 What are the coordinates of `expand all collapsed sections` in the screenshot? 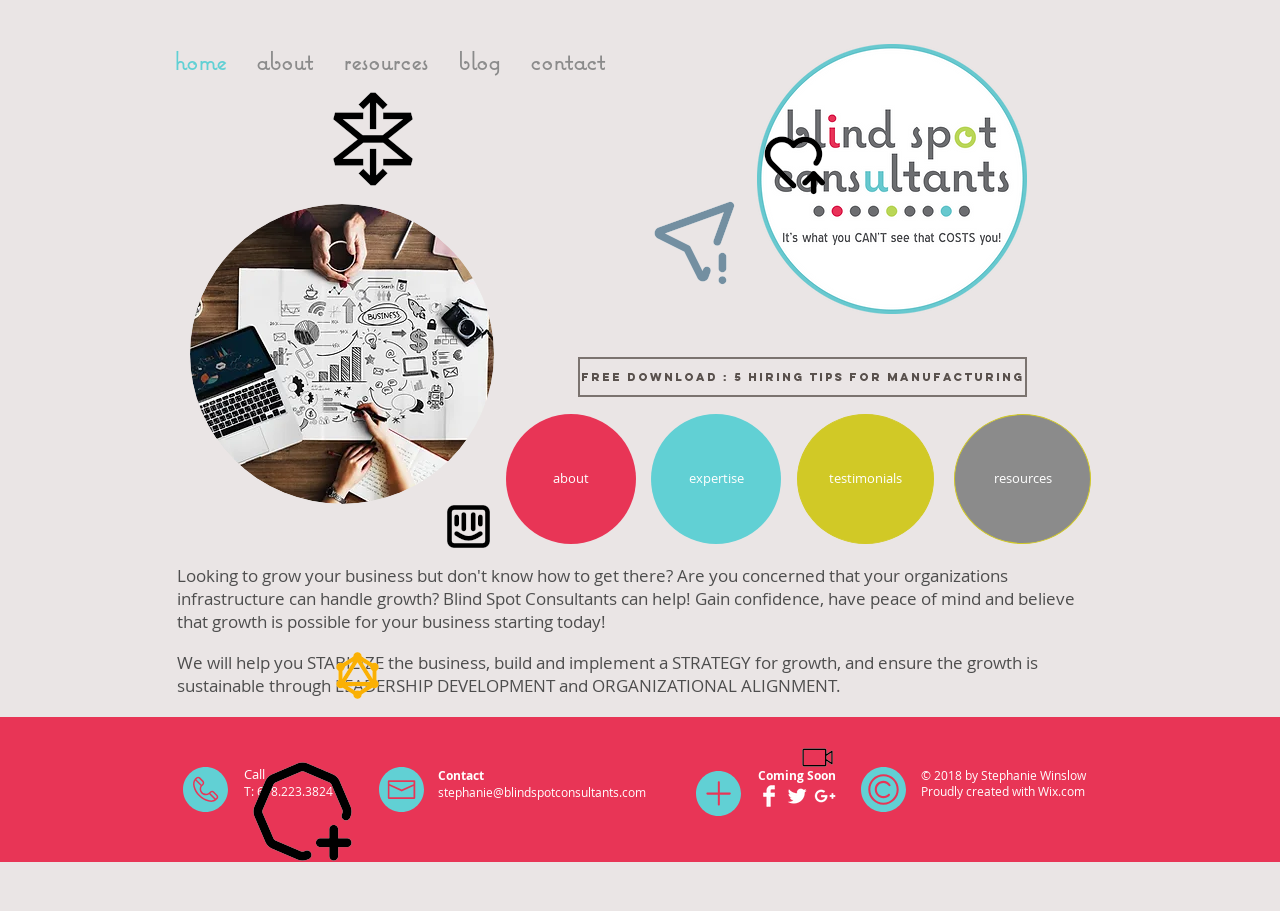 It's located at (373, 139).